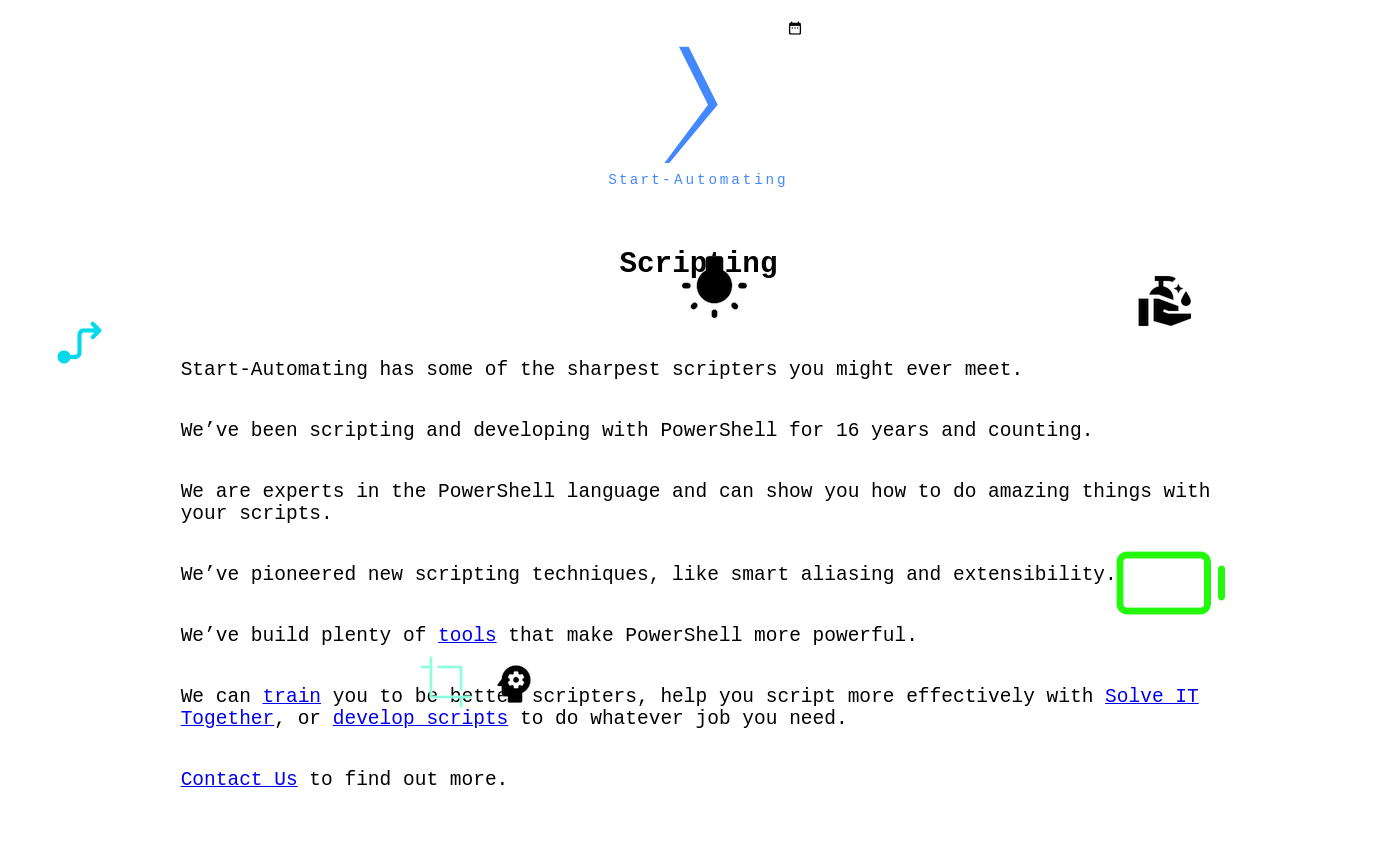 The height and width of the screenshot is (861, 1381). What do you see at coordinates (79, 341) in the screenshot?
I see `follow a guided path or tutorial` at bounding box center [79, 341].